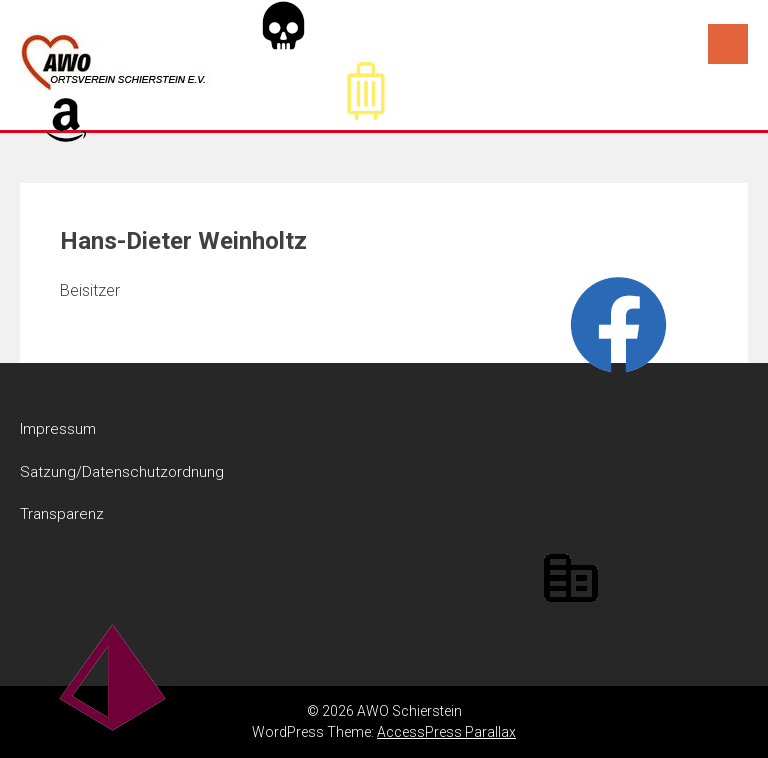 This screenshot has height=758, width=768. Describe the element at coordinates (366, 92) in the screenshot. I see `access travel or trip planning features` at that location.